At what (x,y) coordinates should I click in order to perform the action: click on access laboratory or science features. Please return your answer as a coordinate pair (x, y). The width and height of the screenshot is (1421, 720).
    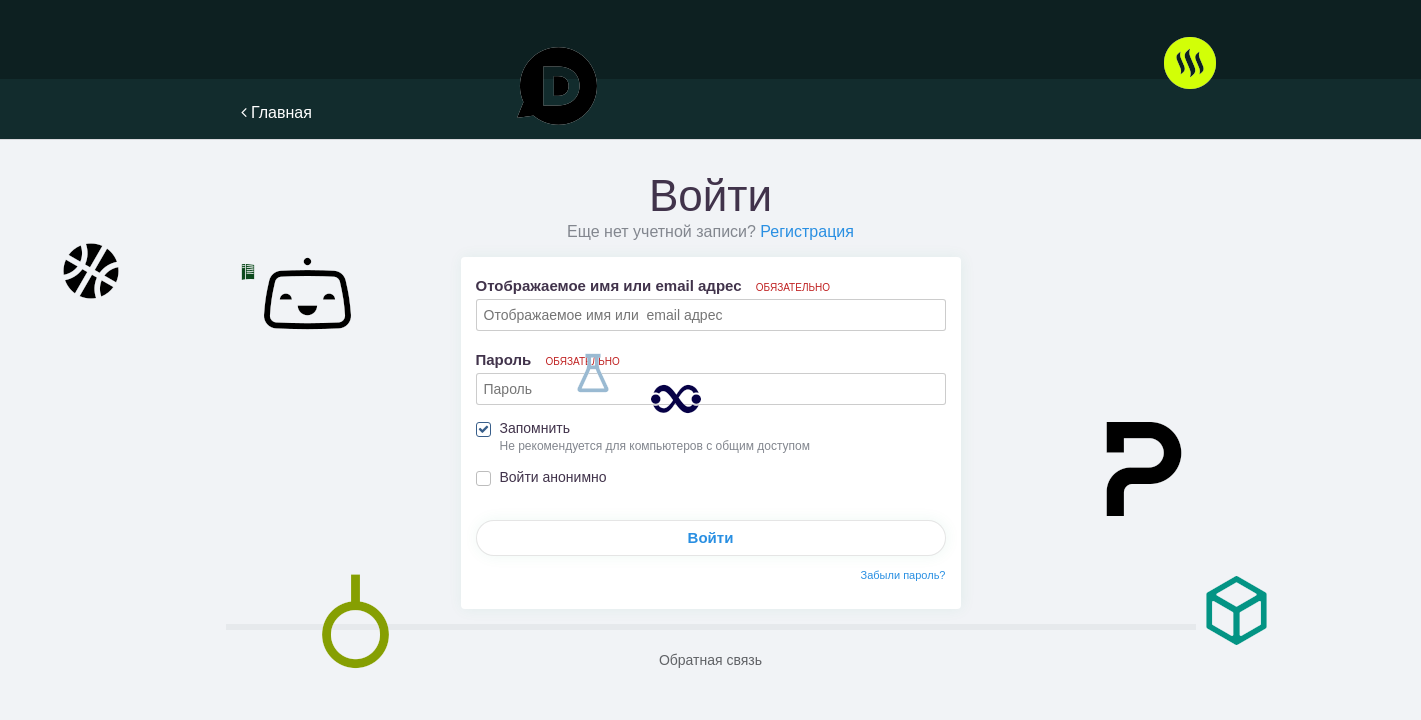
    Looking at the image, I should click on (593, 373).